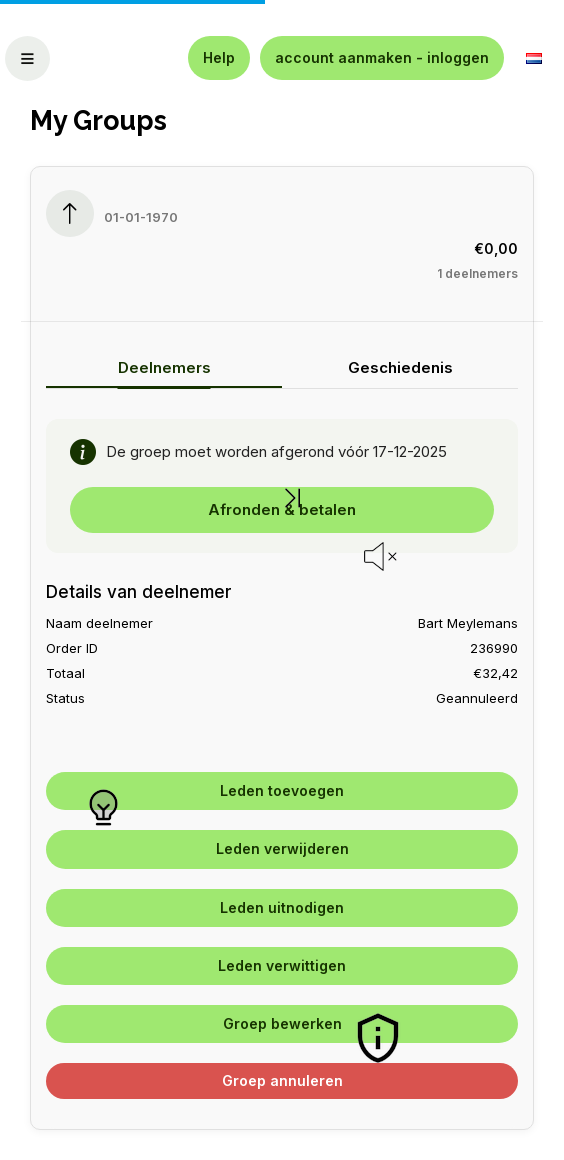 The width and height of the screenshot is (564, 1160). I want to click on view privacy policy or security information, so click(378, 1038).